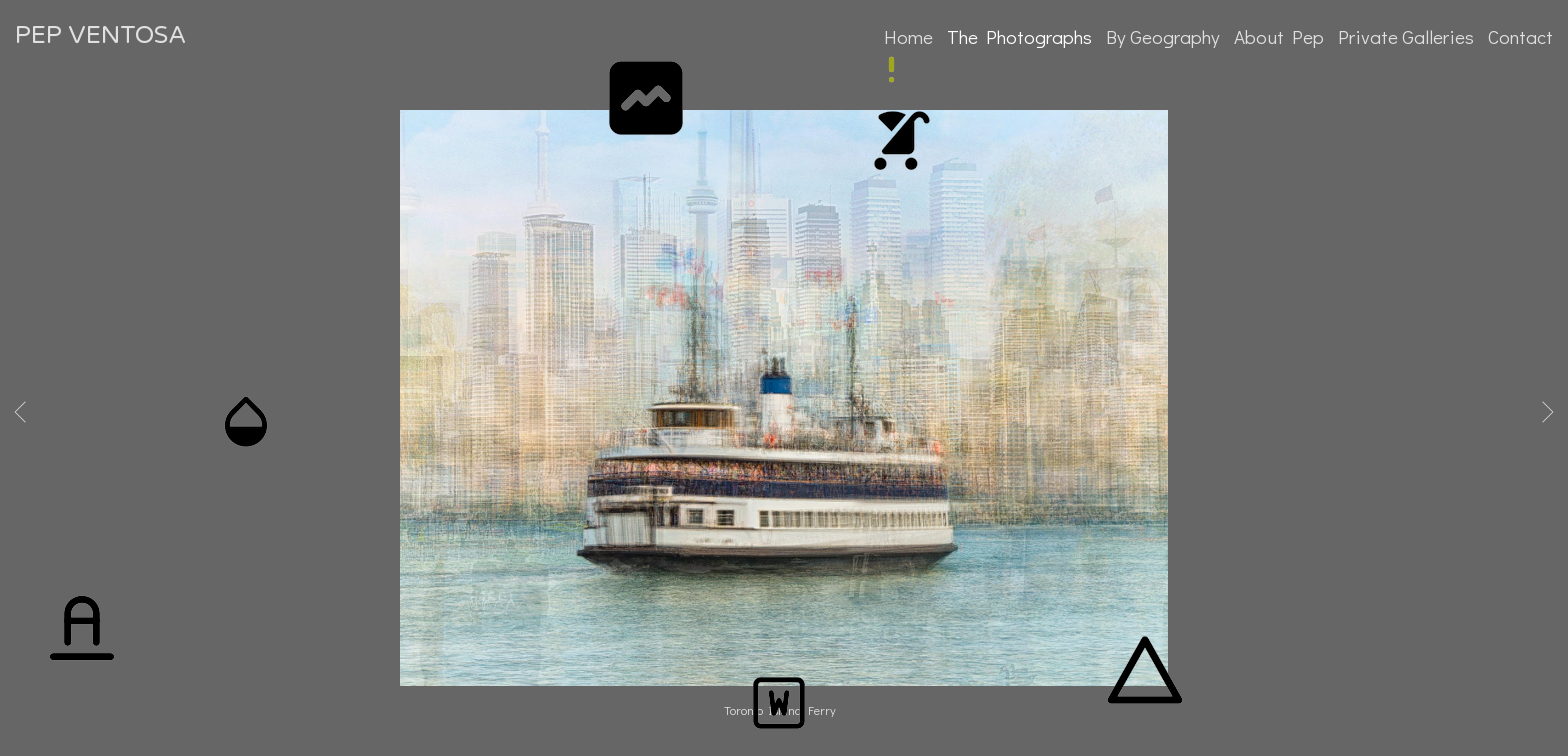 Image resolution: width=1568 pixels, height=756 pixels. Describe the element at coordinates (246, 421) in the screenshot. I see `adjust opacity or transparency settings` at that location.